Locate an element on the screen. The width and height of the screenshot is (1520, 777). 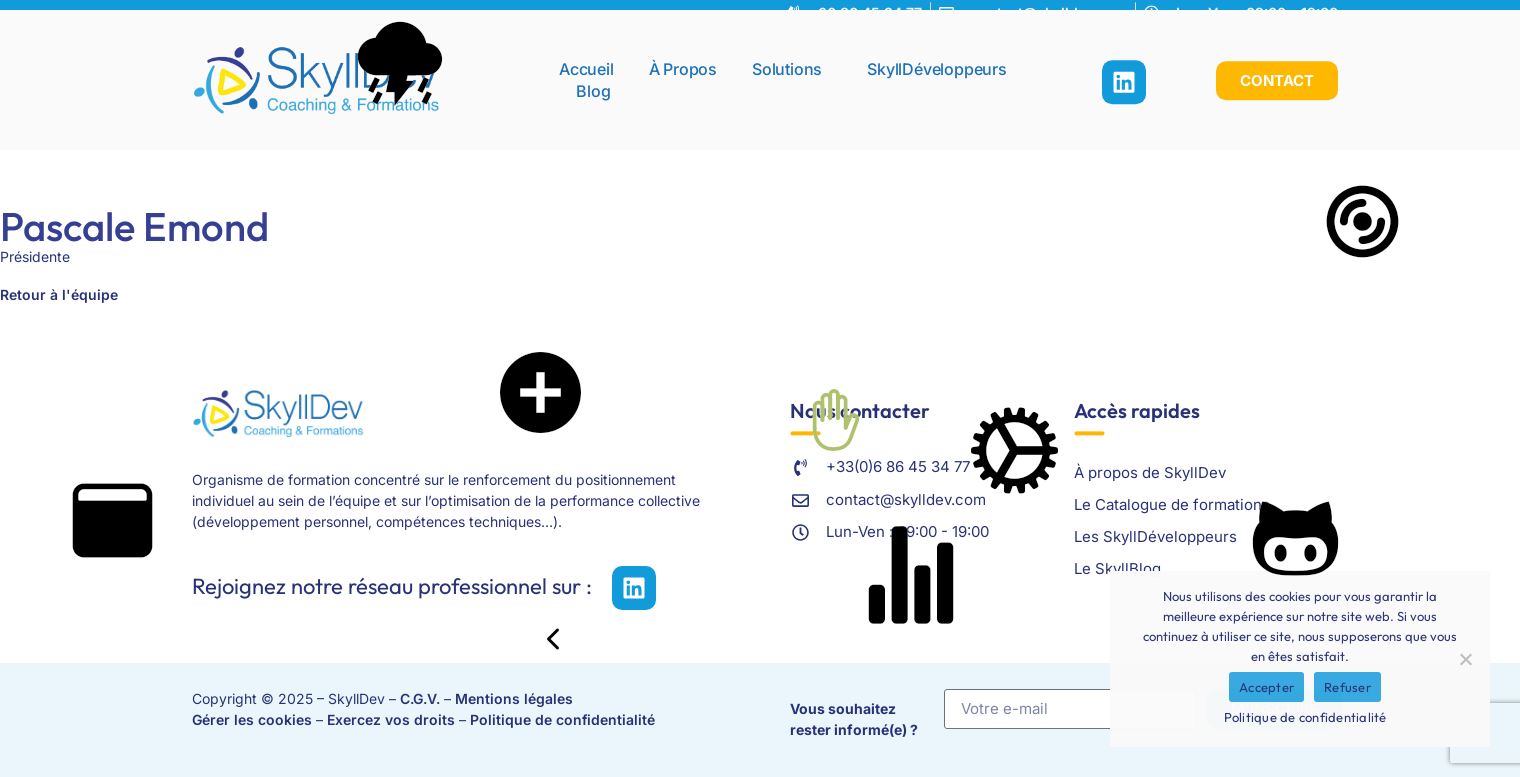
access settings is located at coordinates (1014, 450).